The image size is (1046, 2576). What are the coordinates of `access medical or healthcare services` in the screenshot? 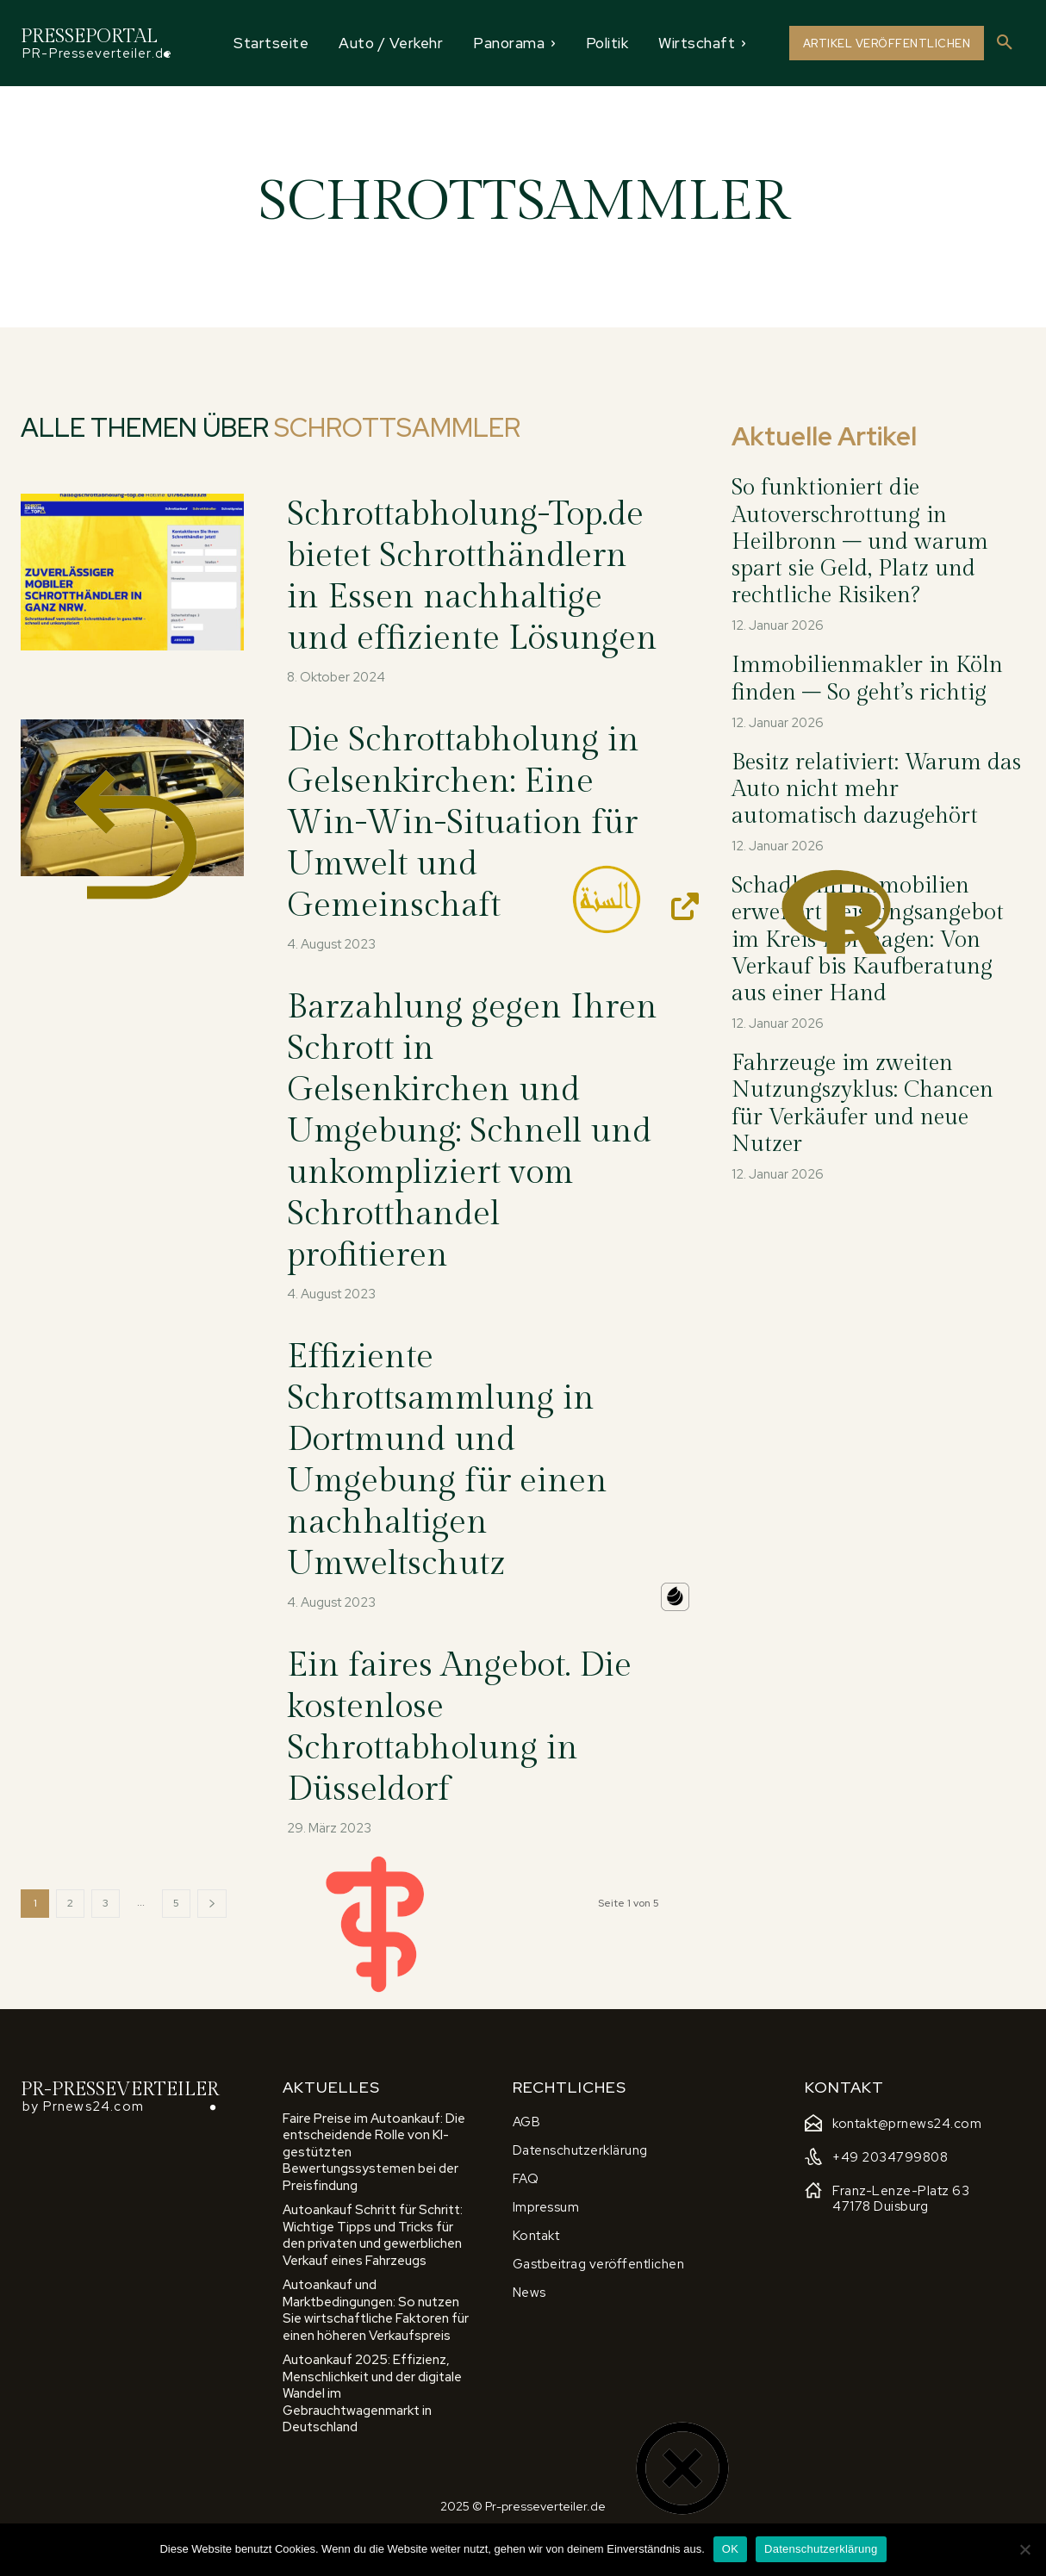 It's located at (378, 1924).